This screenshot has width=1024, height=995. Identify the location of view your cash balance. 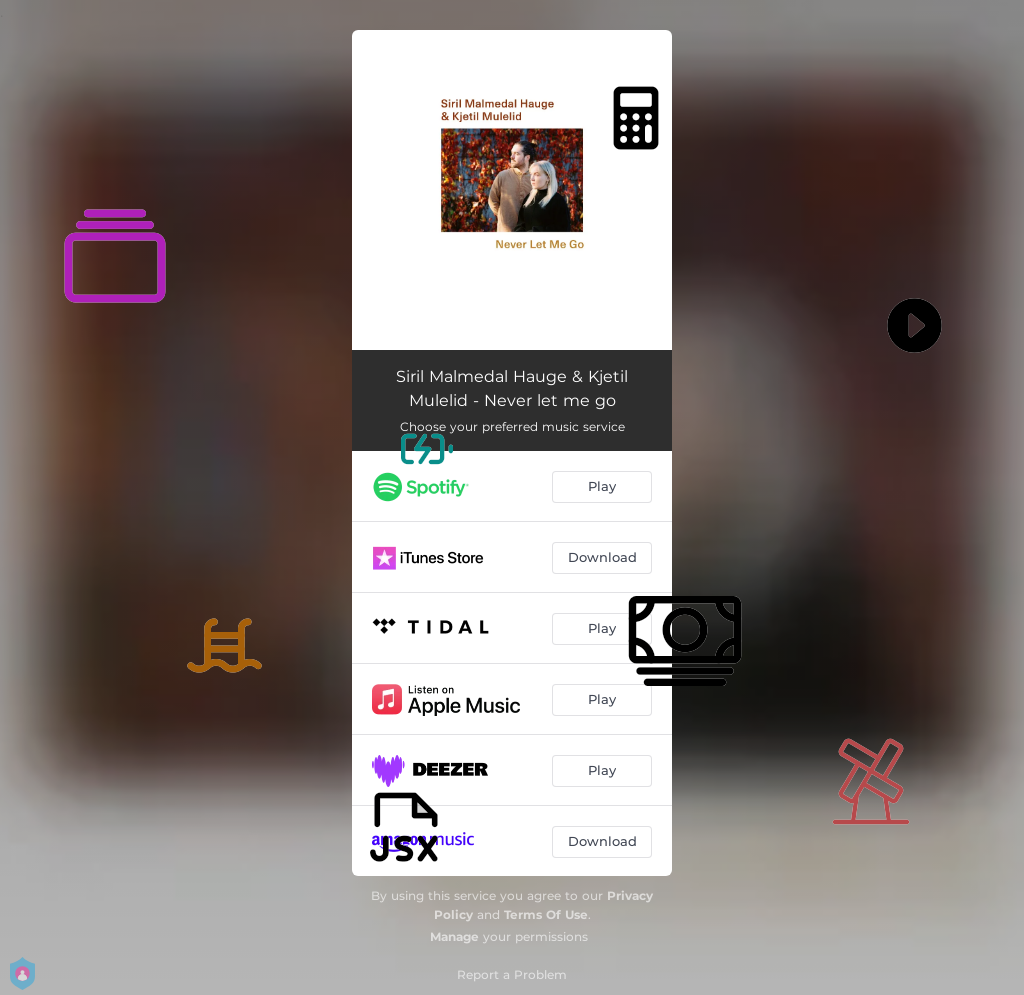
(685, 641).